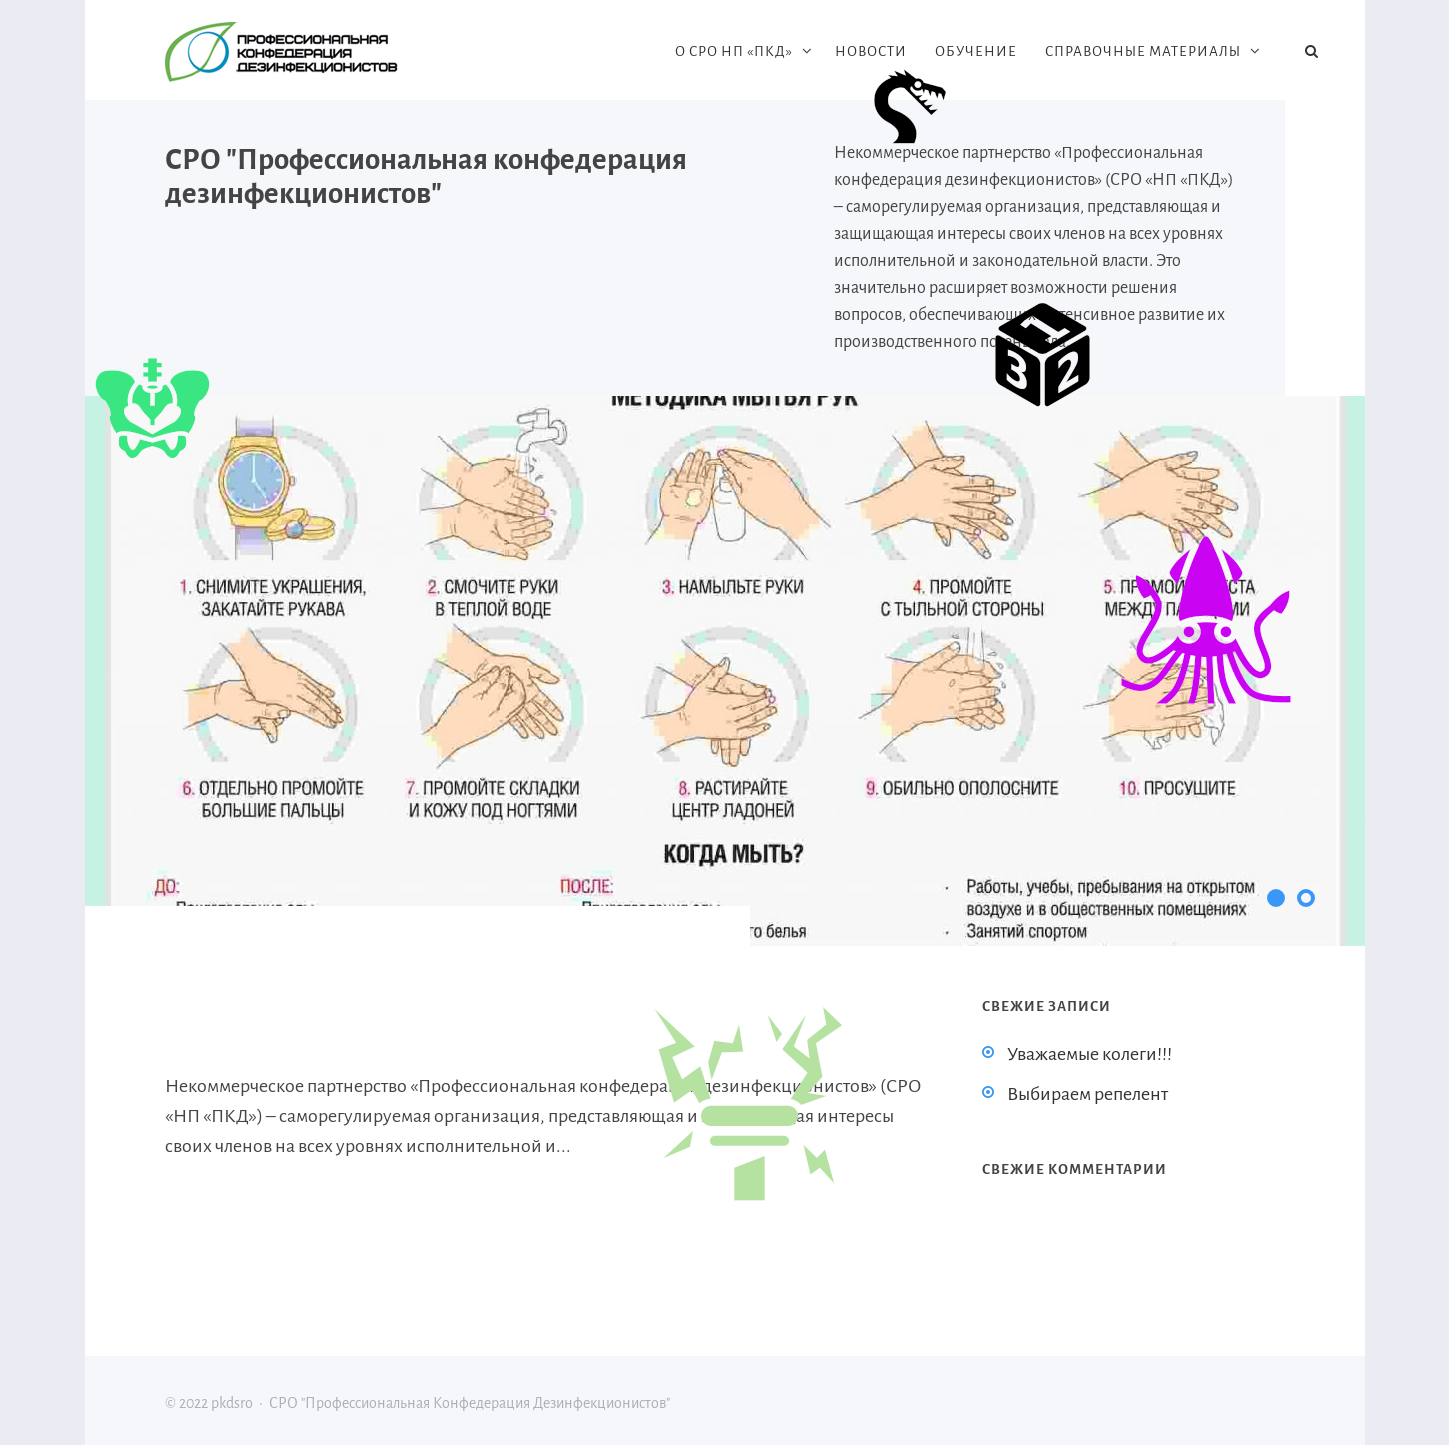 The height and width of the screenshot is (1445, 1449). Describe the element at coordinates (749, 1106) in the screenshot. I see `activate electrical or energy-based ability` at that location.